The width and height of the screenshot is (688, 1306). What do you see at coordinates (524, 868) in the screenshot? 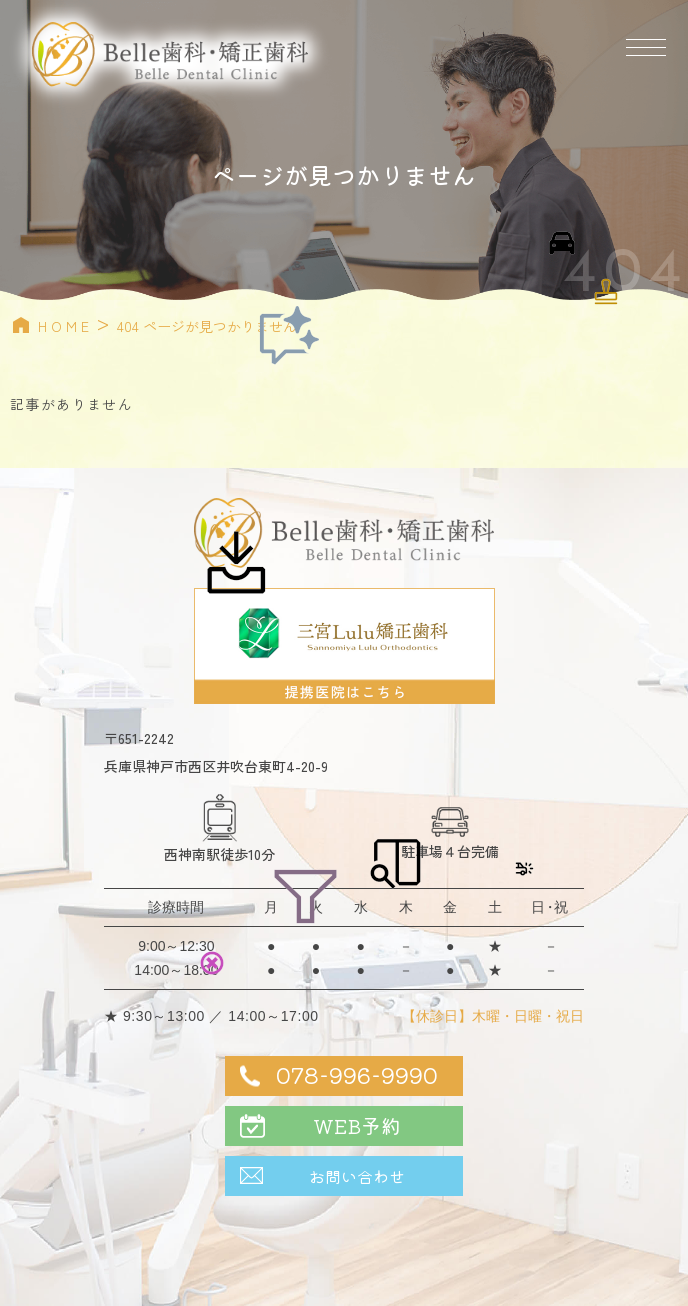
I see `report a vehicle accident` at bounding box center [524, 868].